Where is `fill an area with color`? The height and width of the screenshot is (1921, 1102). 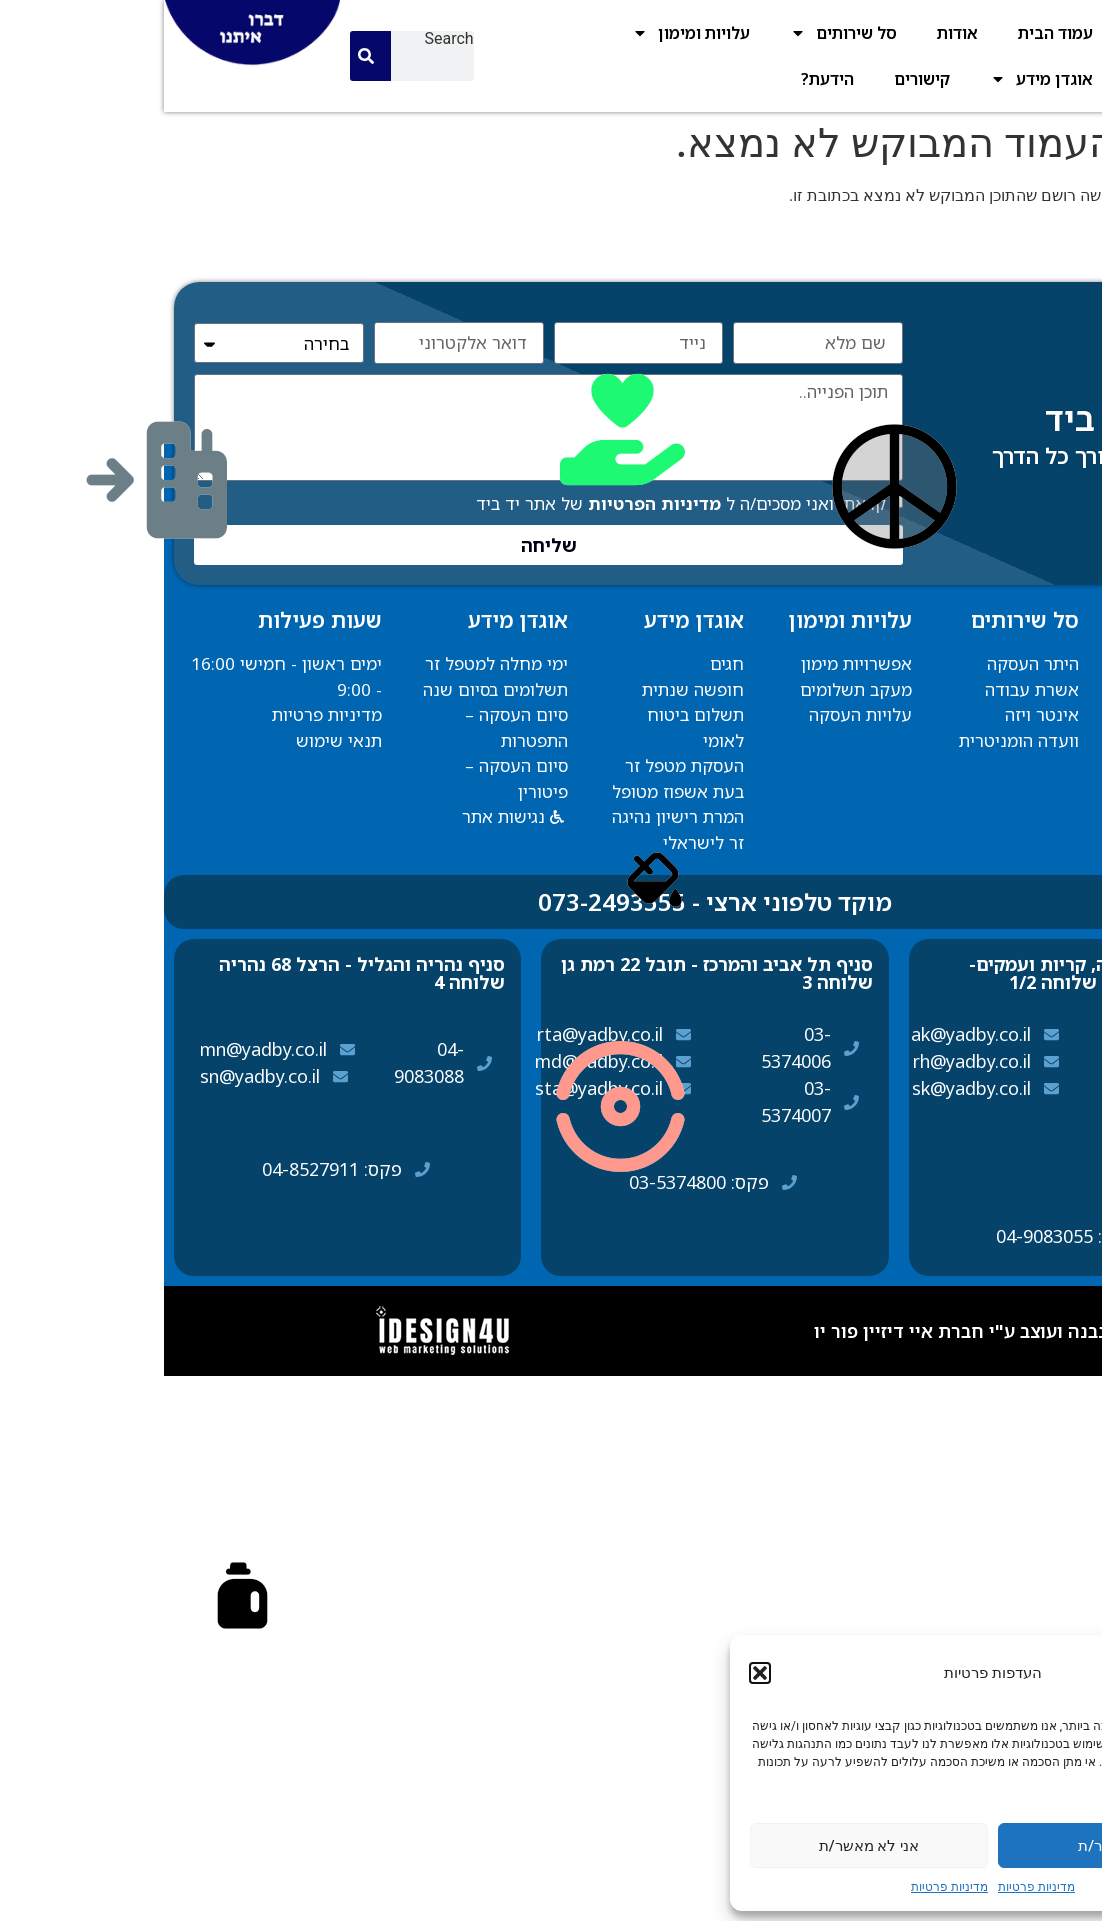 fill an area with color is located at coordinates (653, 878).